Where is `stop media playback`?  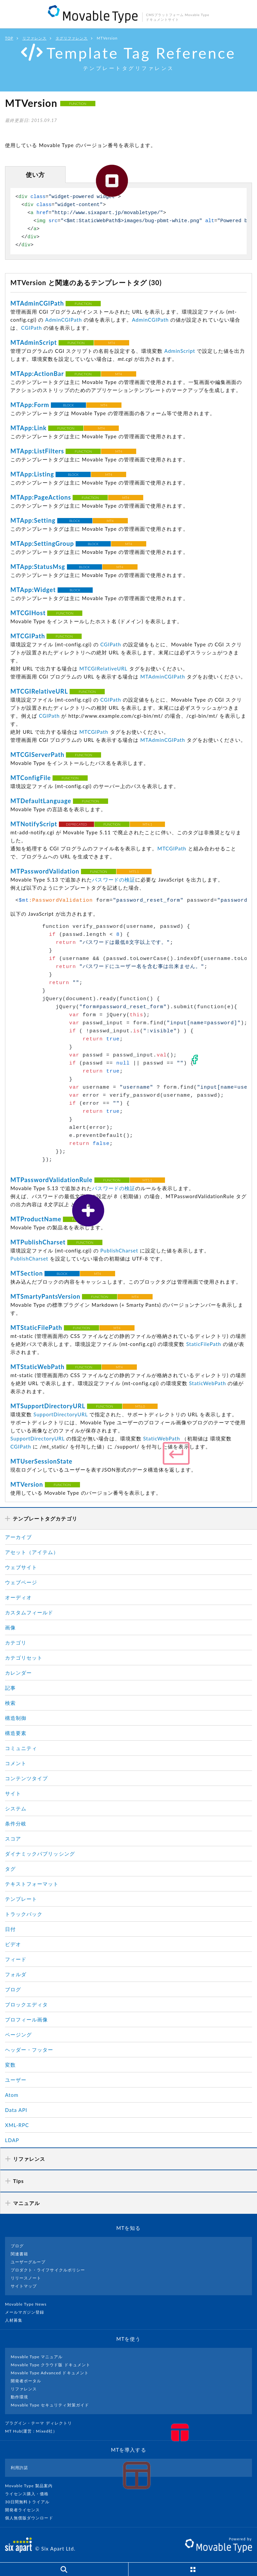 stop media playback is located at coordinates (112, 181).